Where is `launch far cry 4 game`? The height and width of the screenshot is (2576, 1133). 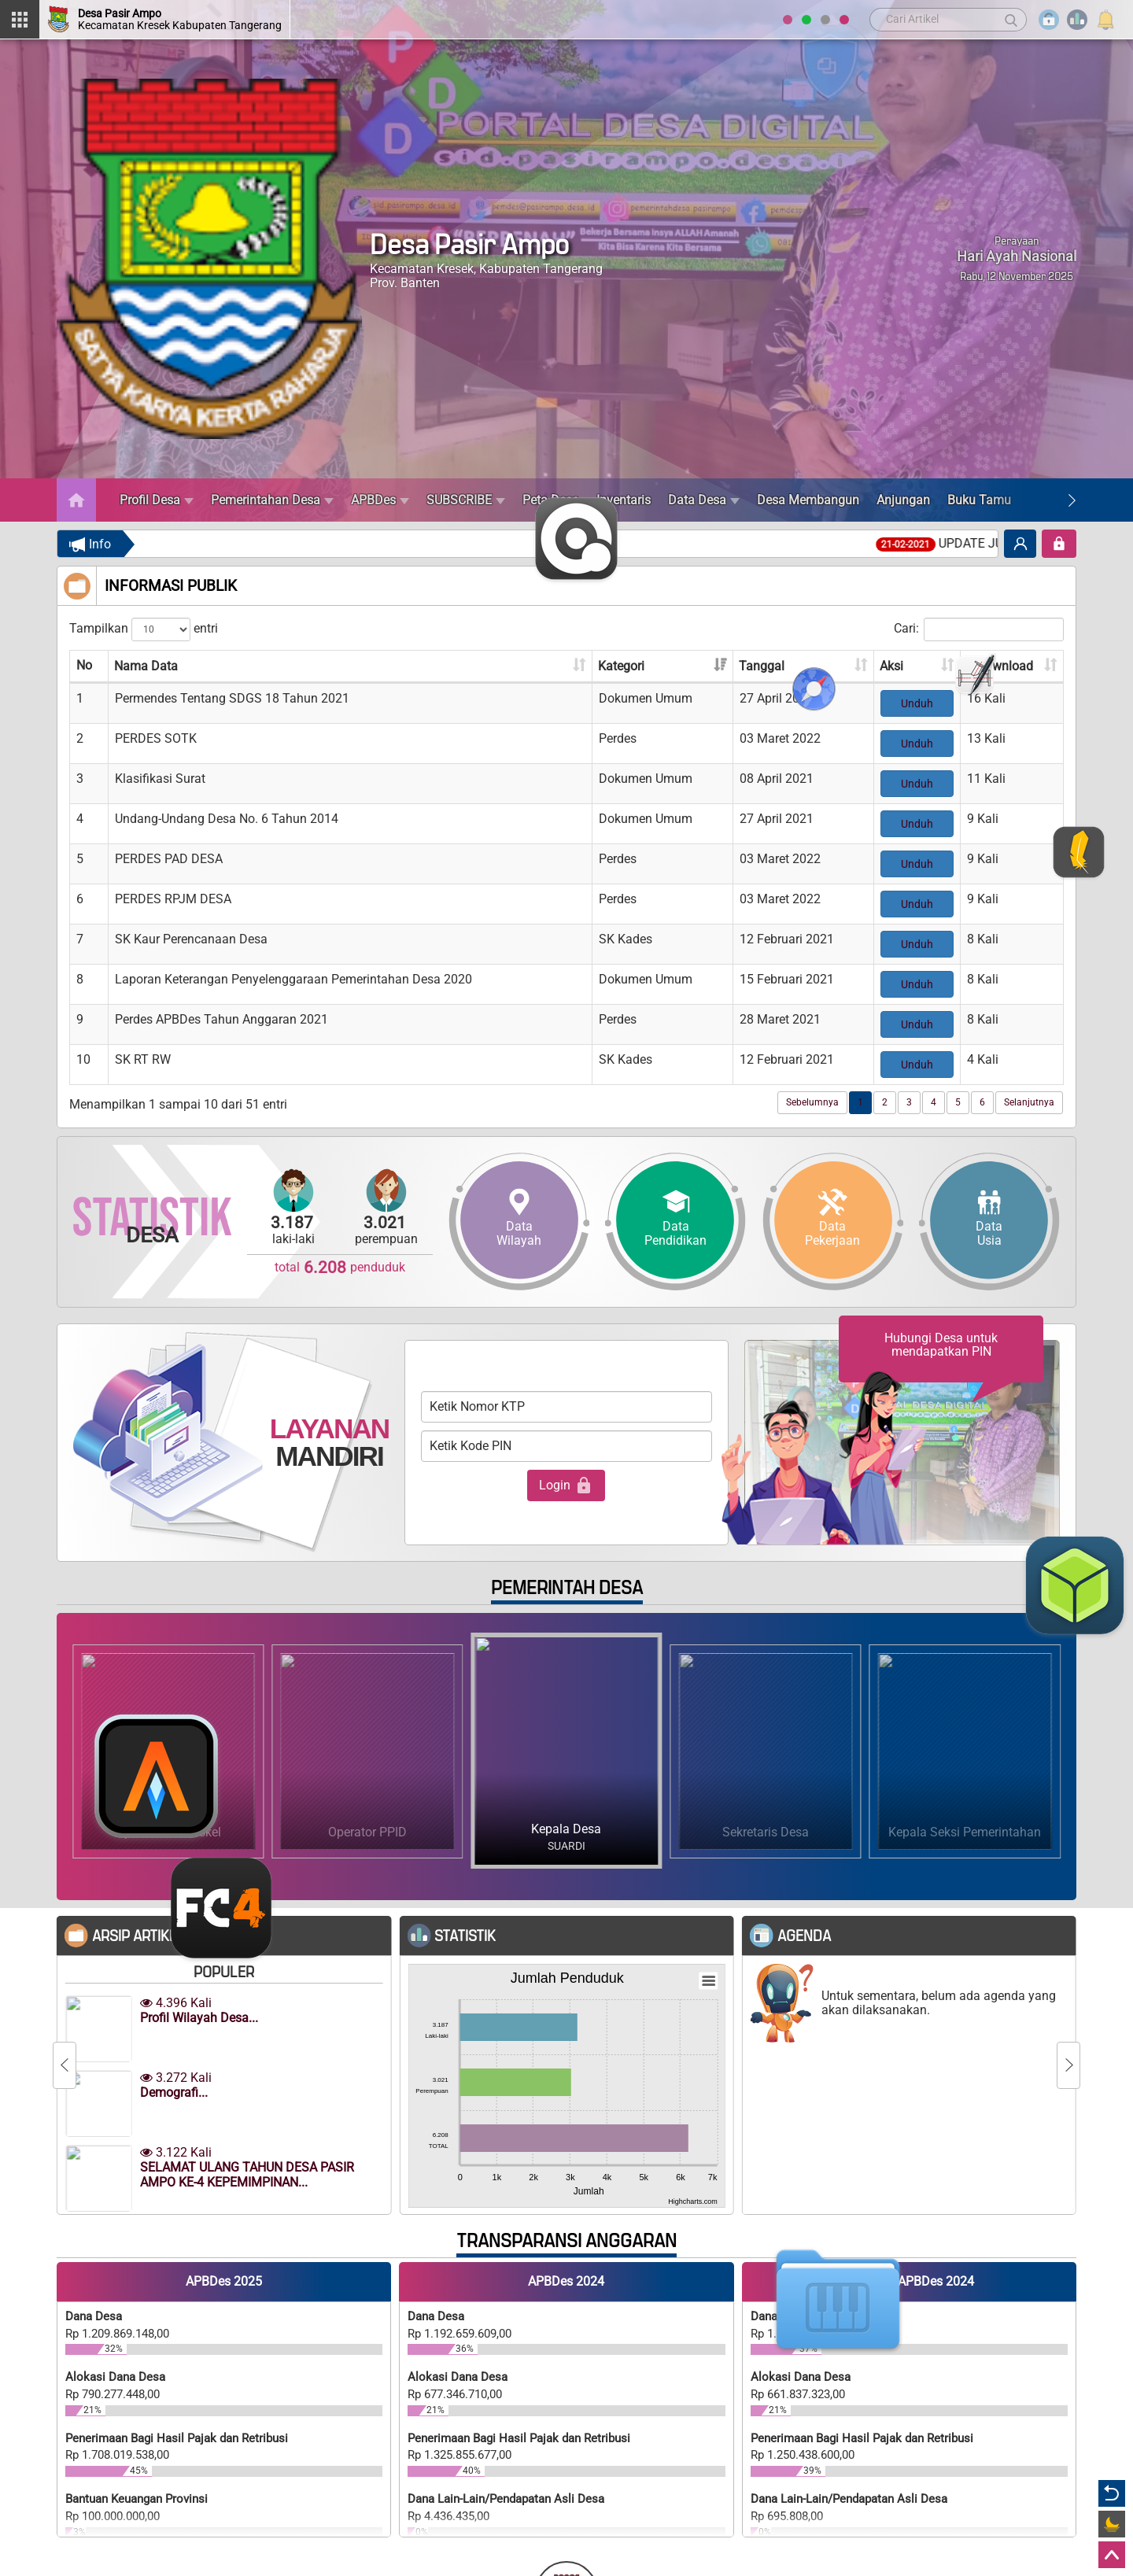 launch far cry 4 game is located at coordinates (221, 1908).